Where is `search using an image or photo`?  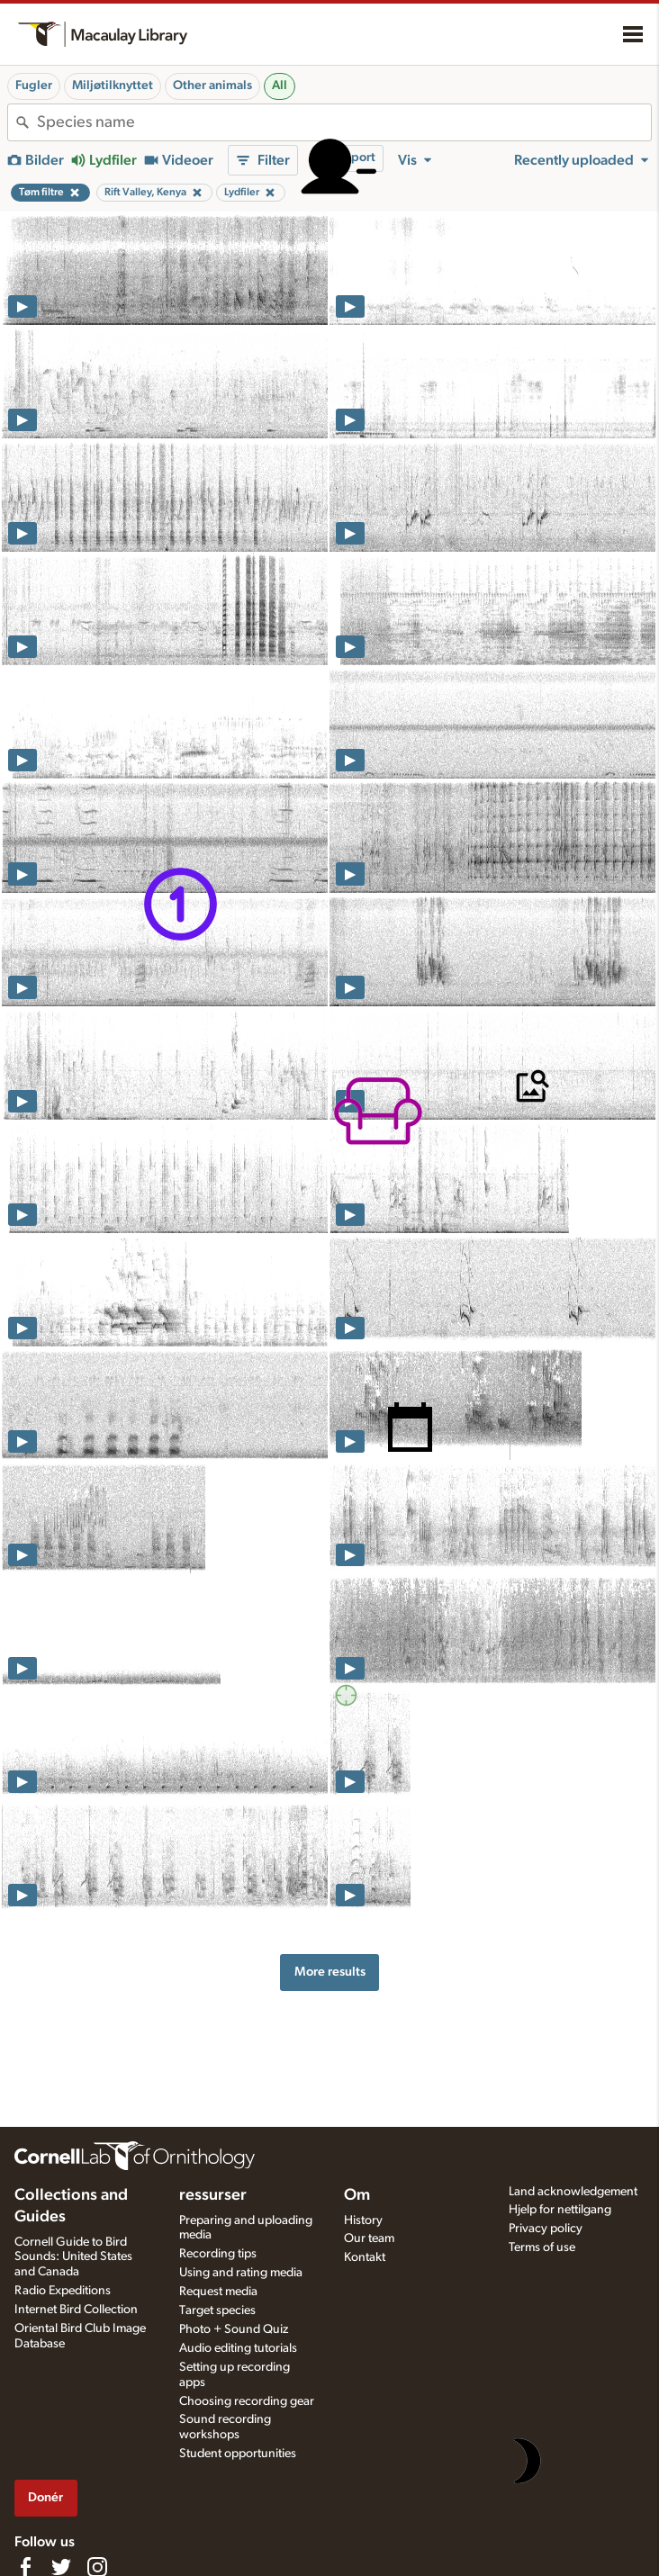 search using an image or photo is located at coordinates (532, 1085).